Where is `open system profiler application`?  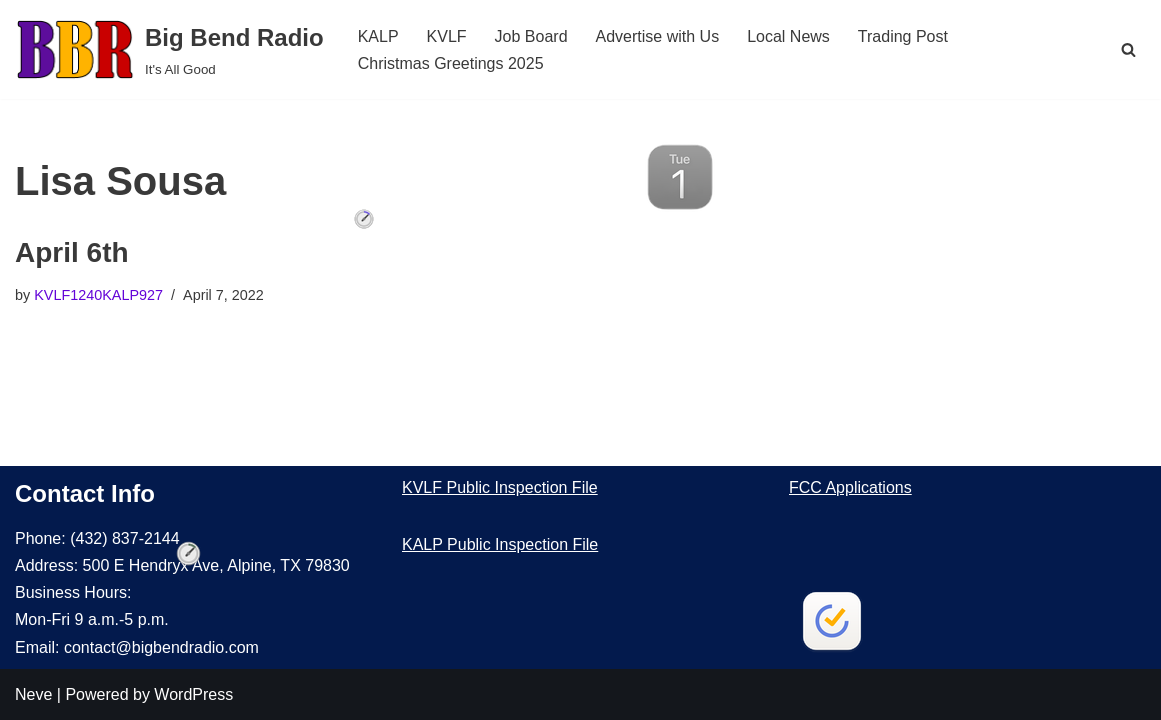 open system profiler application is located at coordinates (188, 553).